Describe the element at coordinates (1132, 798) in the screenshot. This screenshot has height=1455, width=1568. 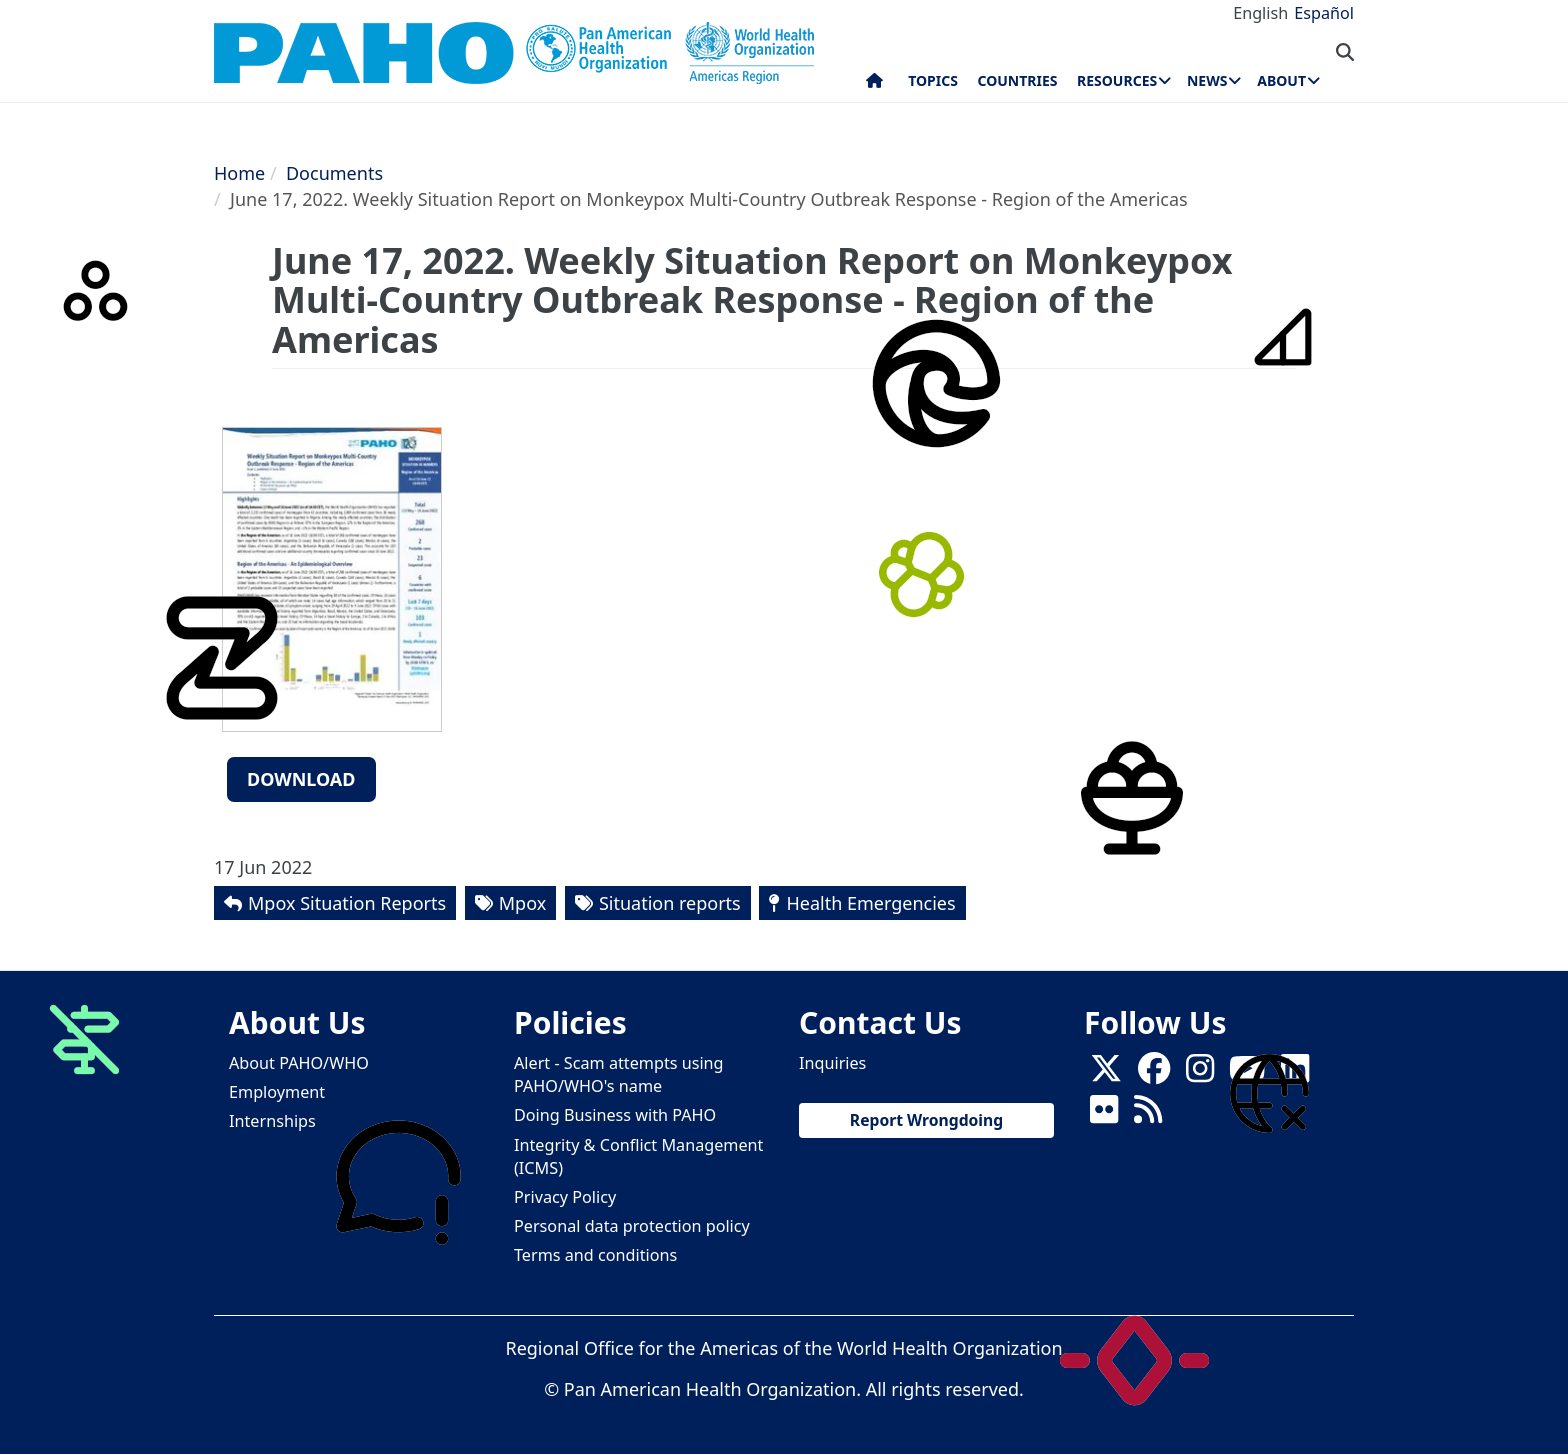
I see `view dessert or ice cream options` at that location.